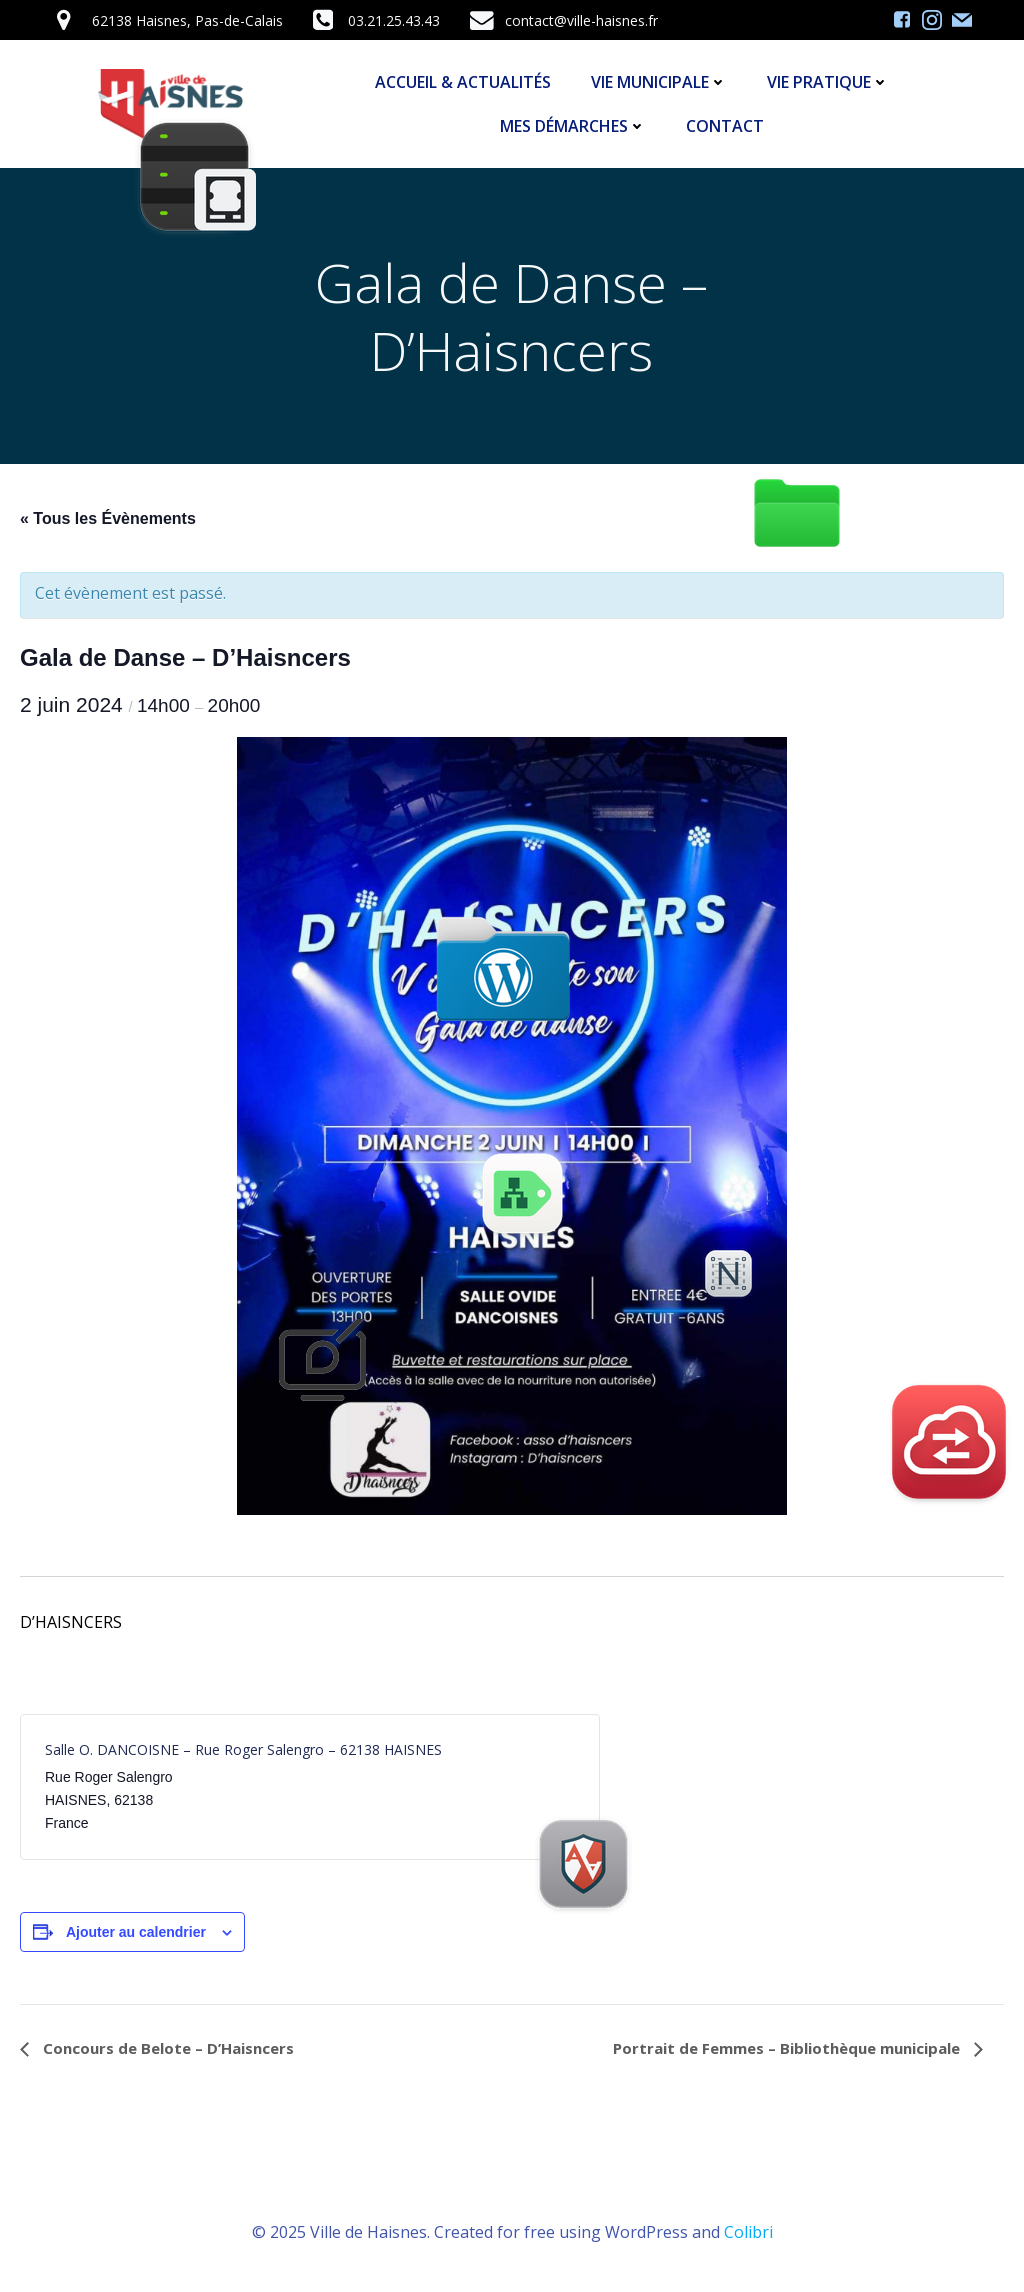  I want to click on folder containing wordpress website files, so click(502, 972).